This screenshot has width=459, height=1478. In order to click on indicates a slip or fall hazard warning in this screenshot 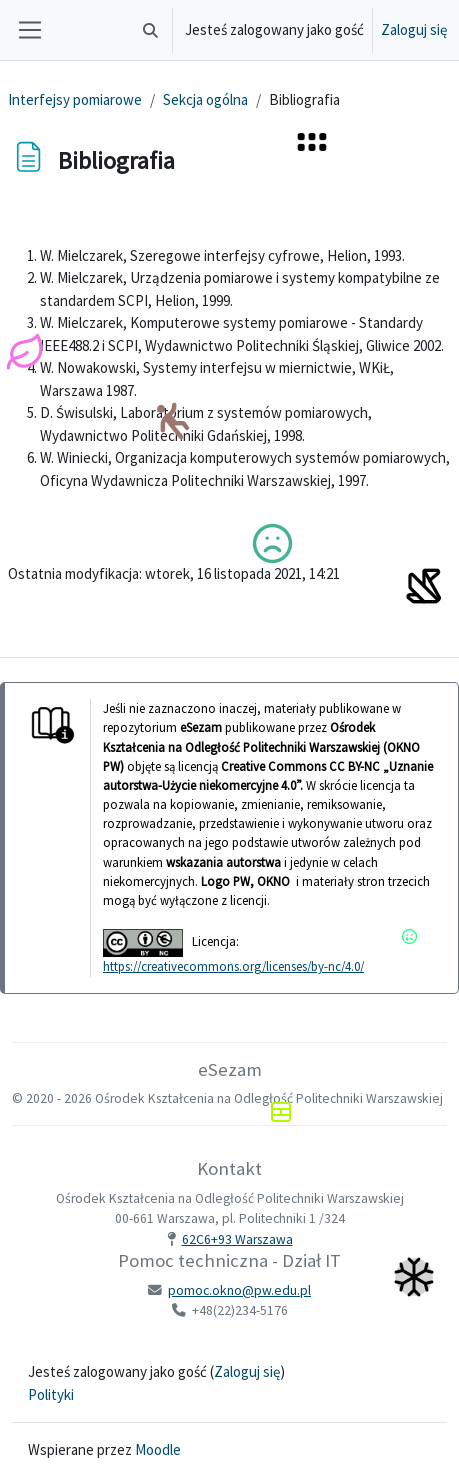, I will do `click(172, 421)`.